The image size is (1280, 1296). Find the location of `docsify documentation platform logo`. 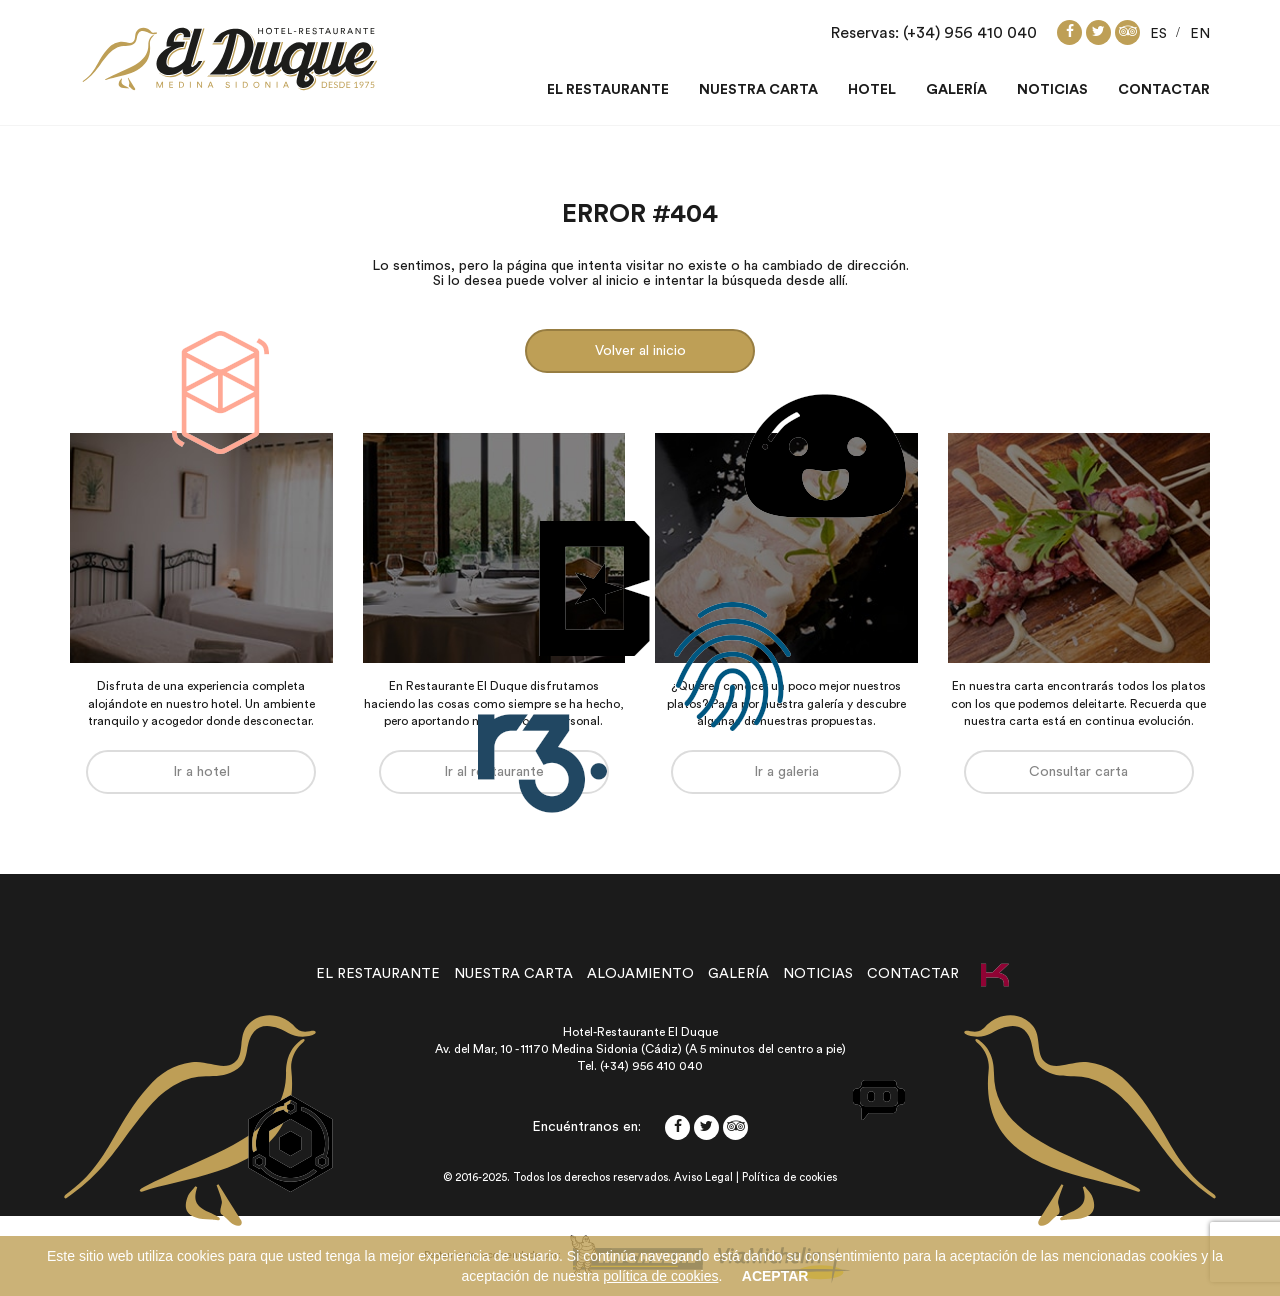

docsify documentation platform logo is located at coordinates (825, 456).